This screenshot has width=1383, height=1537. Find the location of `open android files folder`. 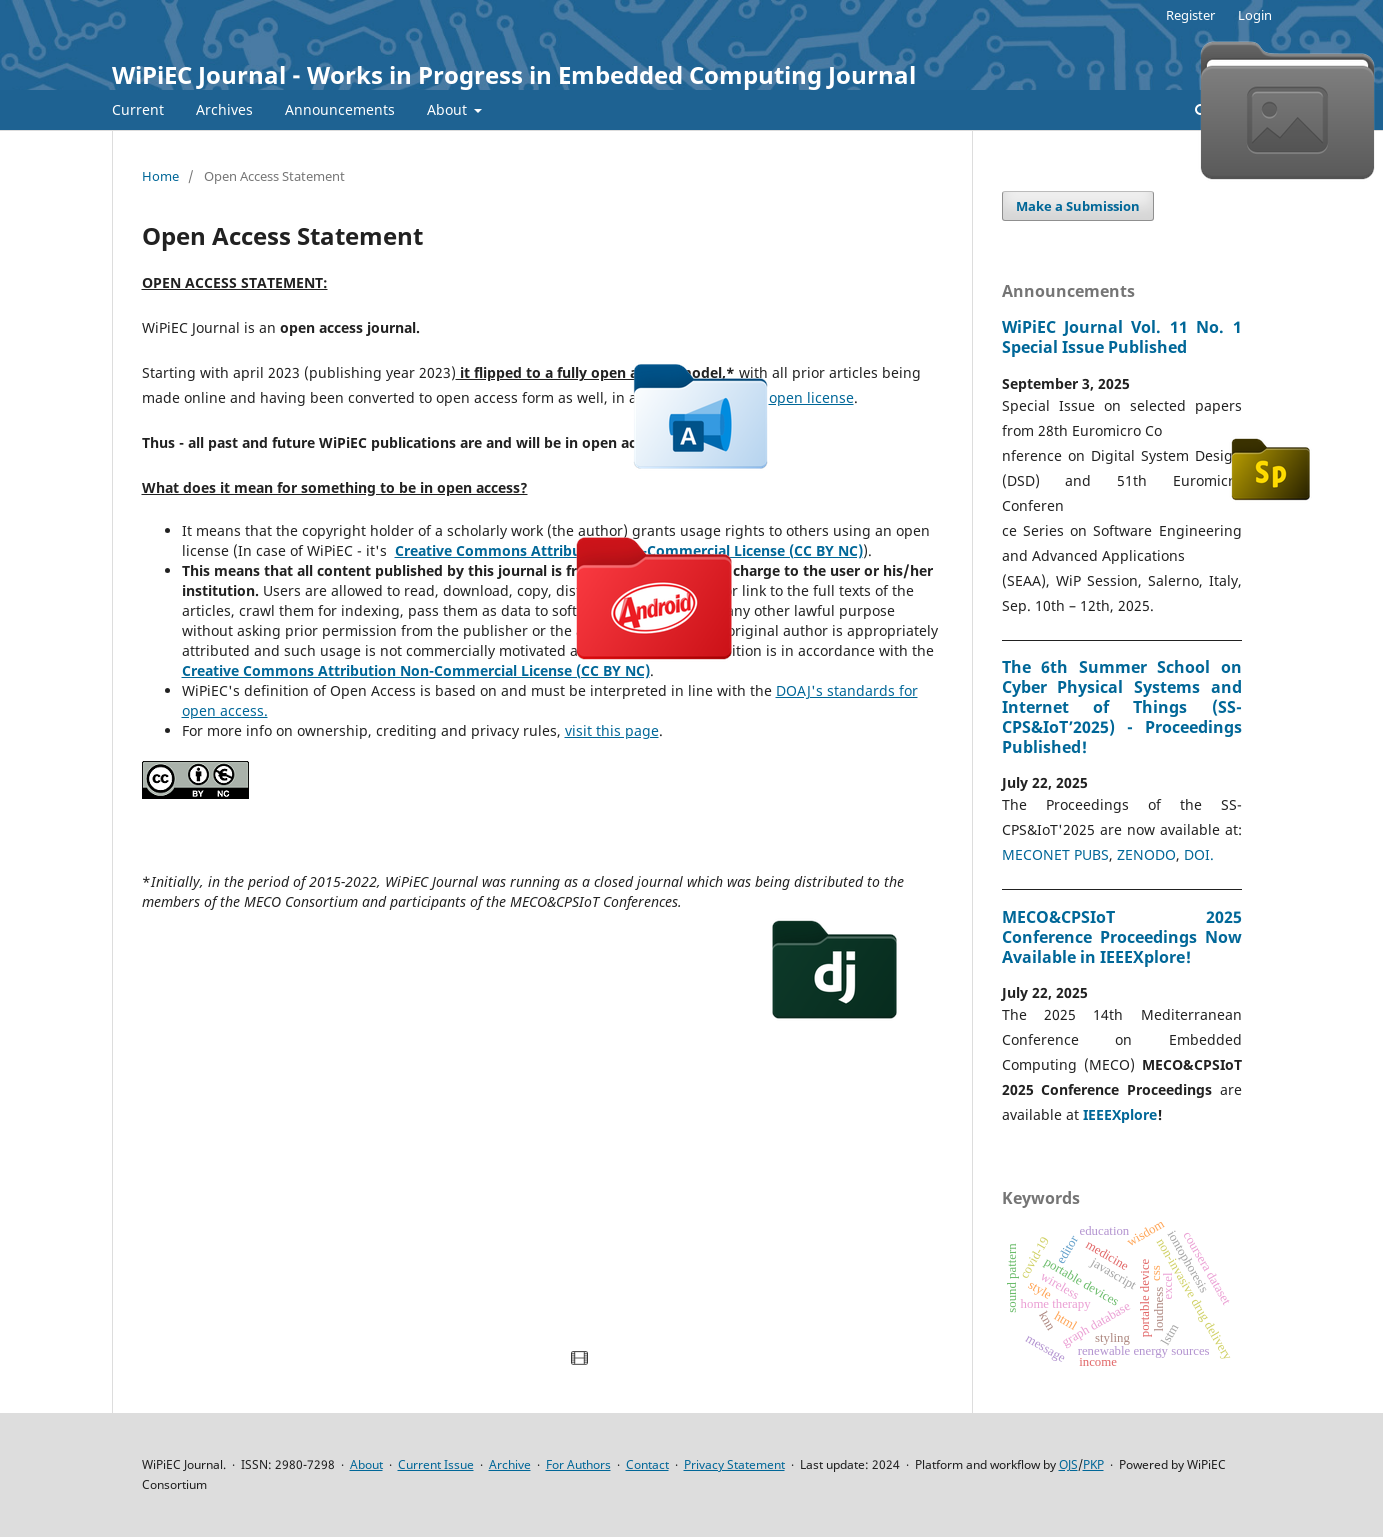

open android files folder is located at coordinates (653, 602).